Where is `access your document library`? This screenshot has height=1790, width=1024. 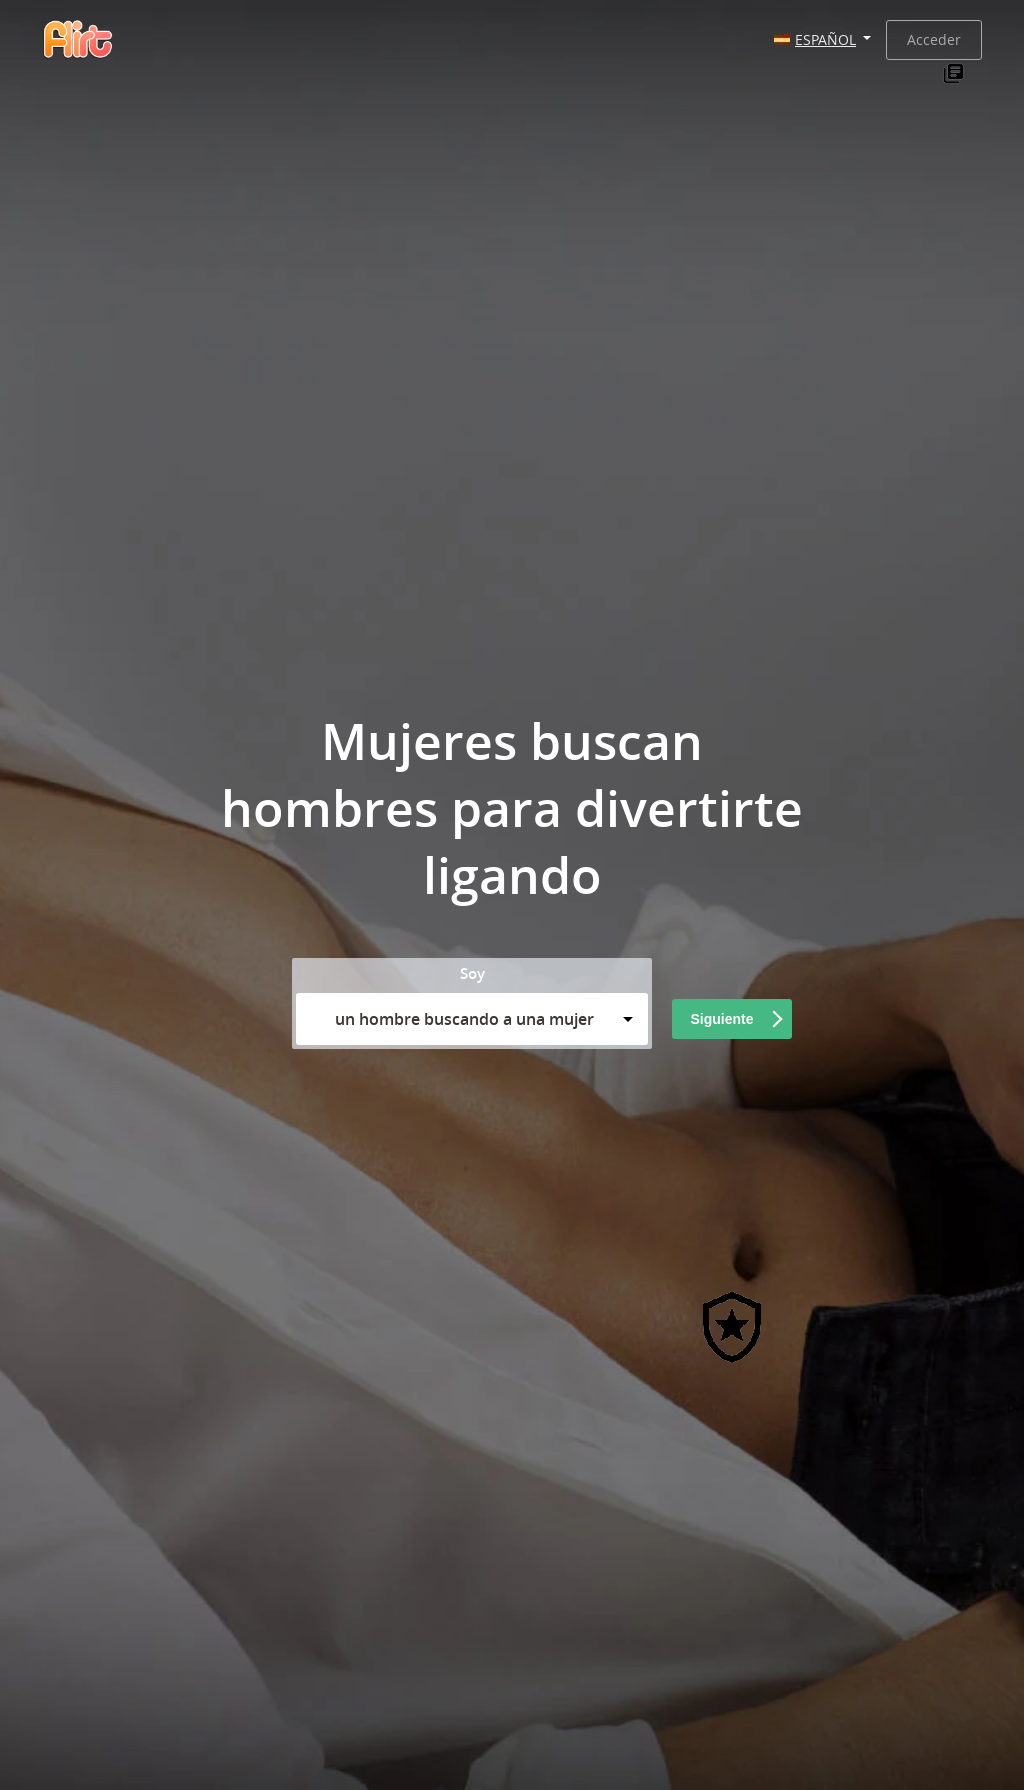
access your document library is located at coordinates (953, 73).